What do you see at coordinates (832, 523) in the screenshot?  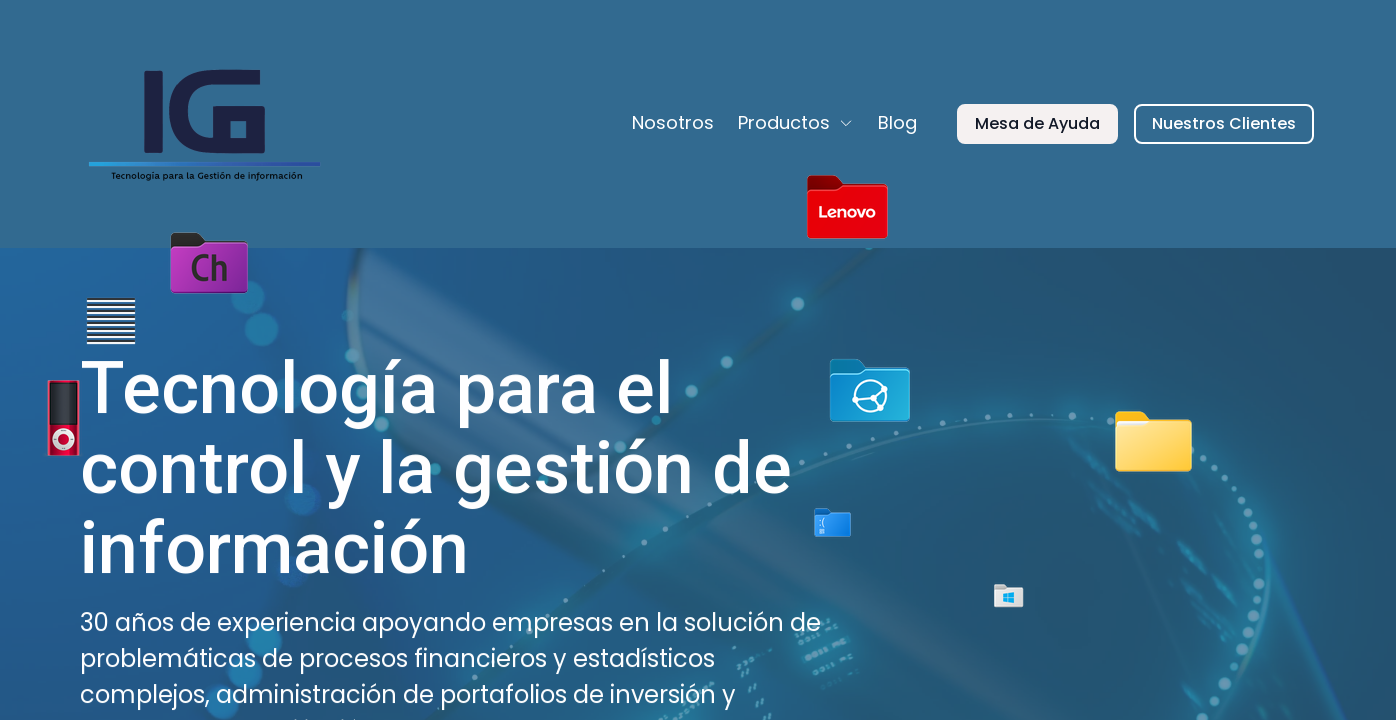 I see `folder containing system crash logs or error reports` at bounding box center [832, 523].